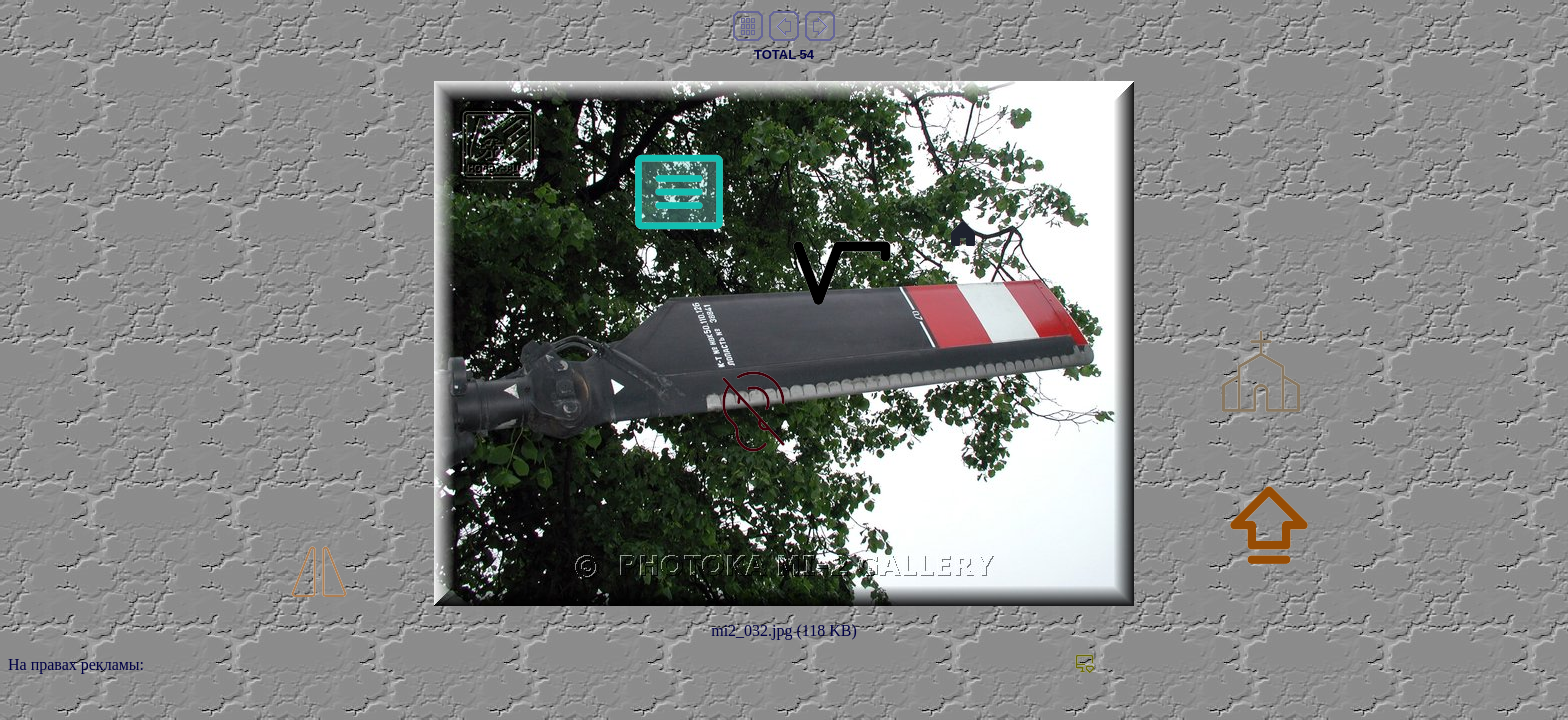  What do you see at coordinates (838, 266) in the screenshot?
I see `insert square root symbol` at bounding box center [838, 266].